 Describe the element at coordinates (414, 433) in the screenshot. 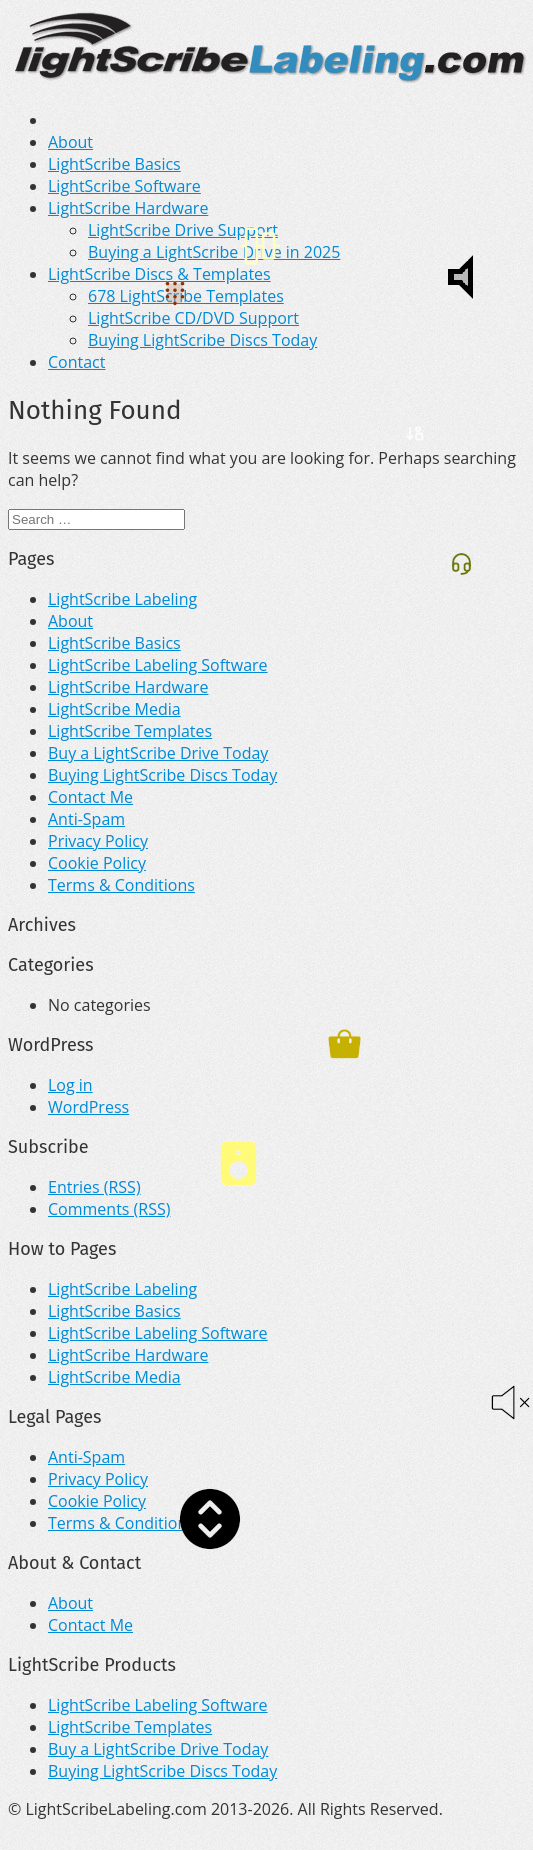

I see `sort items from smallest to largest` at that location.